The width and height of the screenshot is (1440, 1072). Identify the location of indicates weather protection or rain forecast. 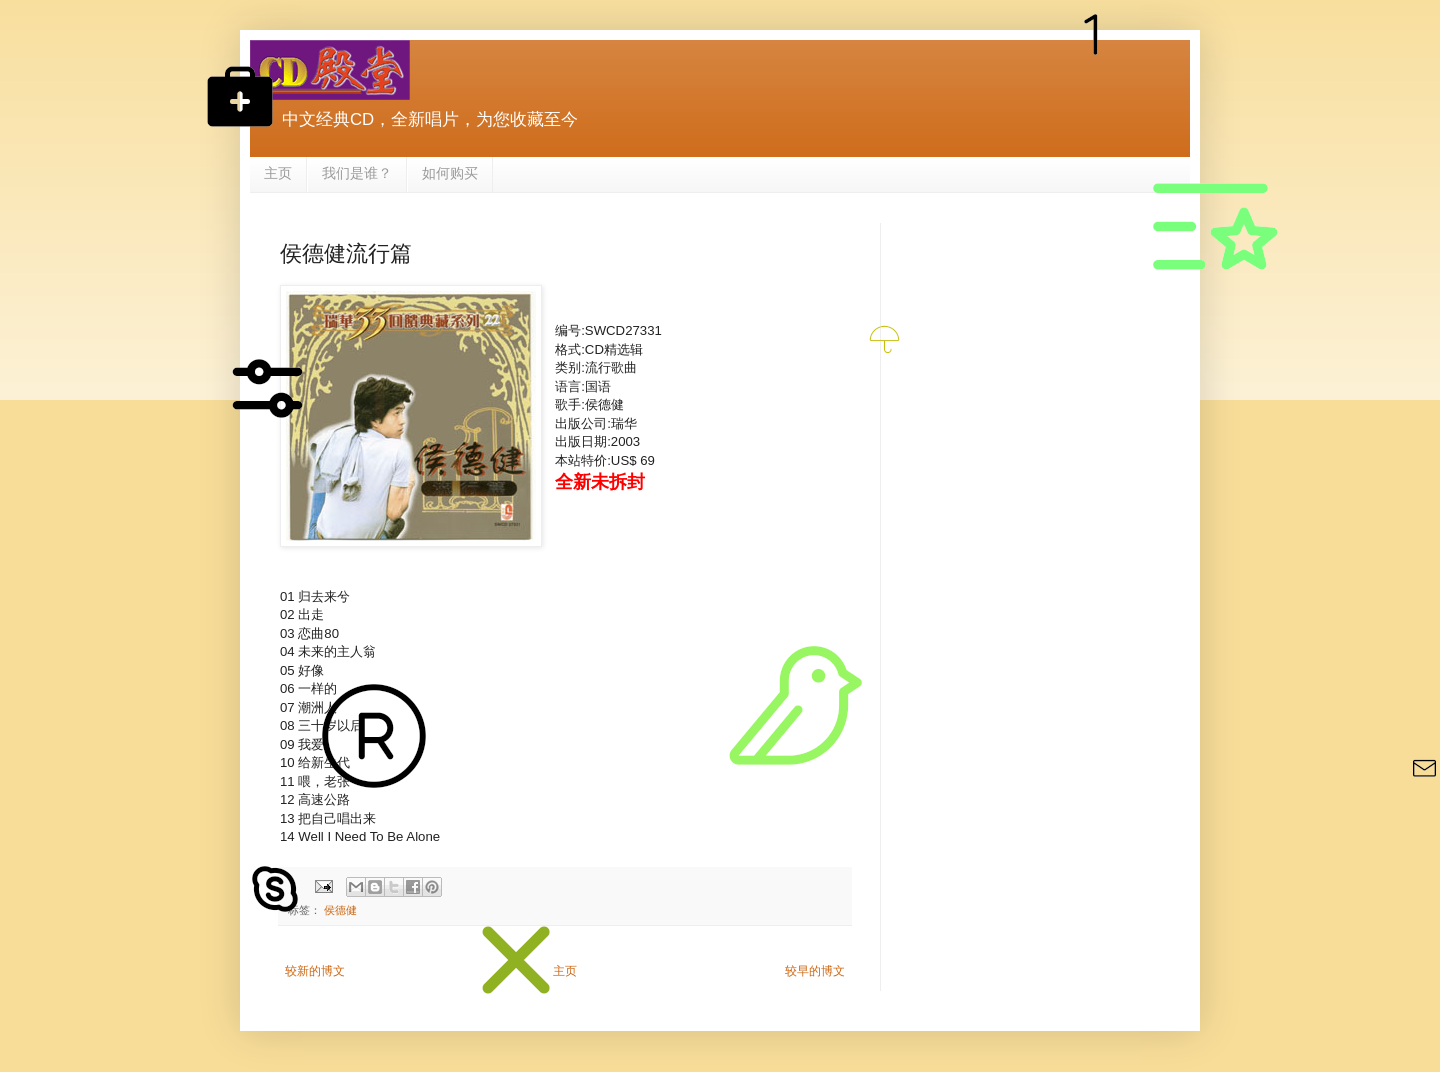
(884, 339).